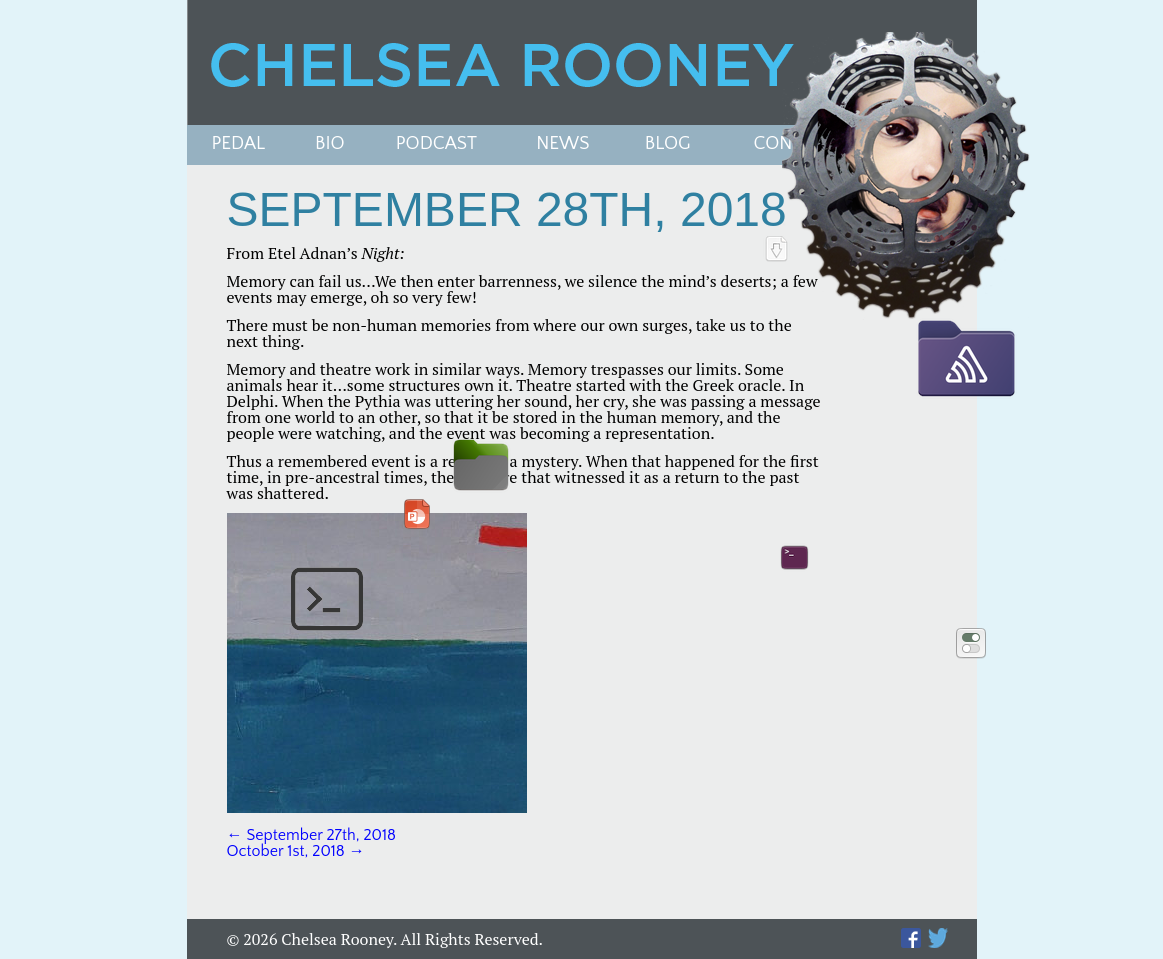  What do you see at coordinates (966, 361) in the screenshot?
I see `folder containing sentry error monitoring projects` at bounding box center [966, 361].